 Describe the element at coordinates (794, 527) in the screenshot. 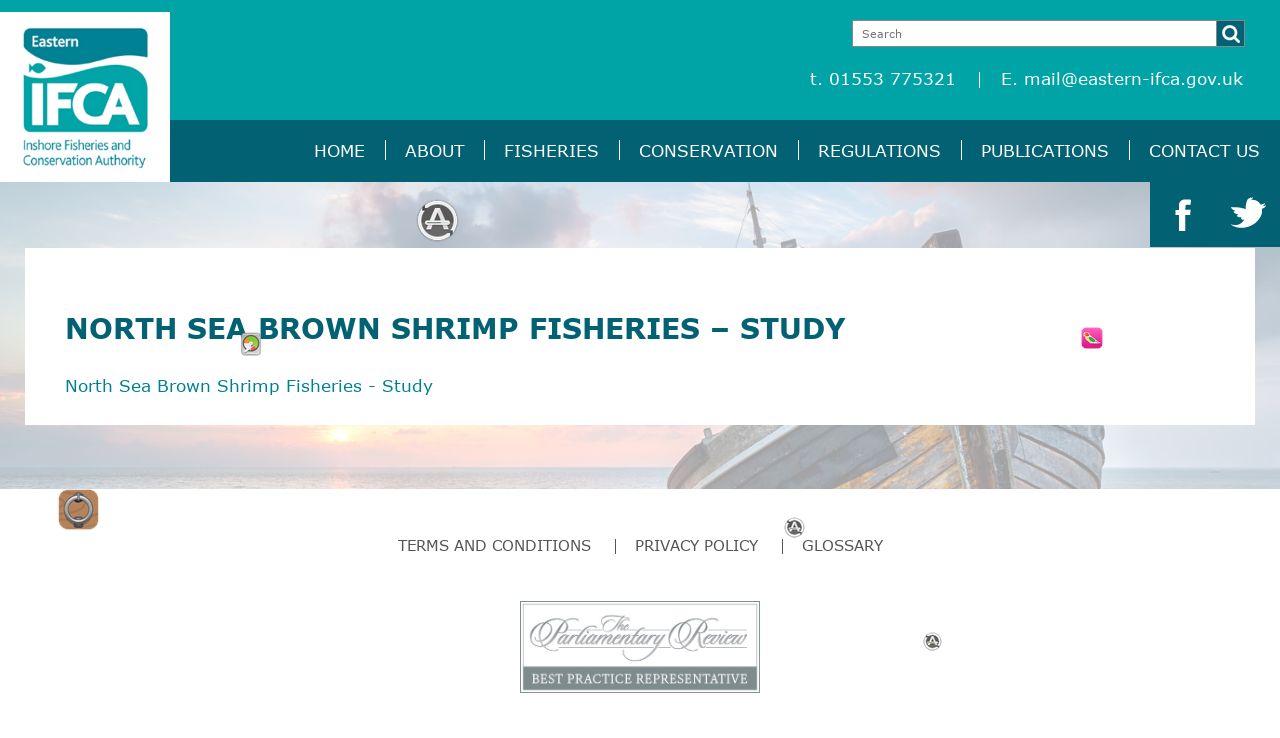

I see `check for available software updates` at that location.